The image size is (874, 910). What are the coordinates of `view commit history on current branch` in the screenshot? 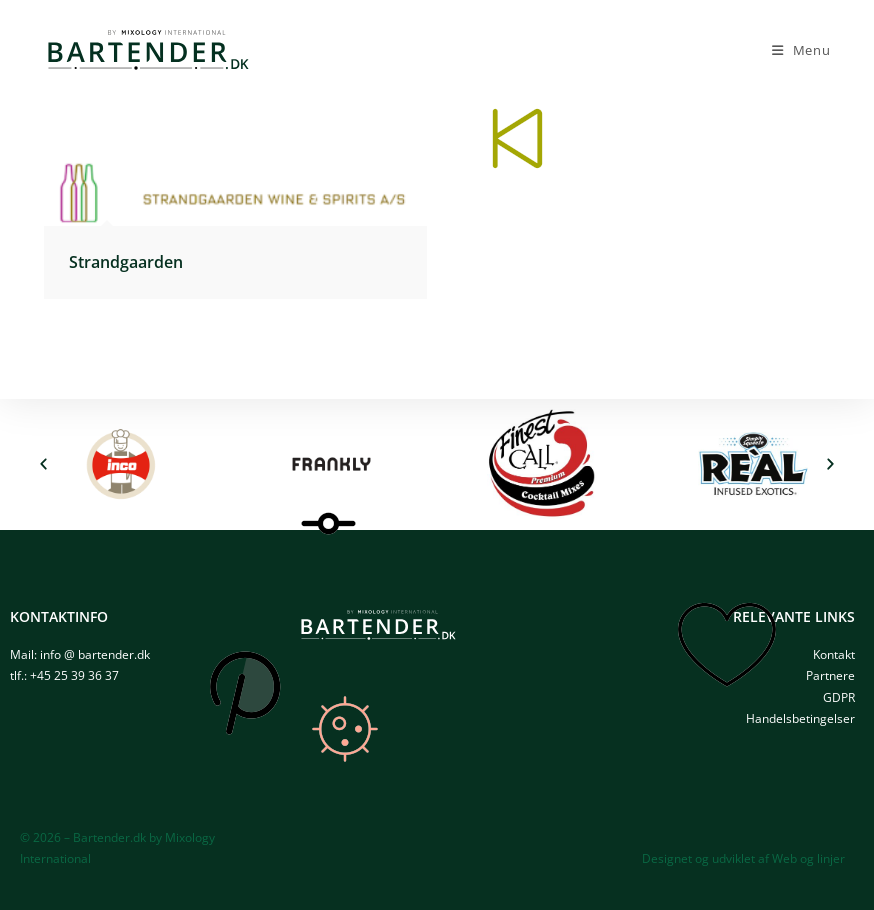 It's located at (328, 523).